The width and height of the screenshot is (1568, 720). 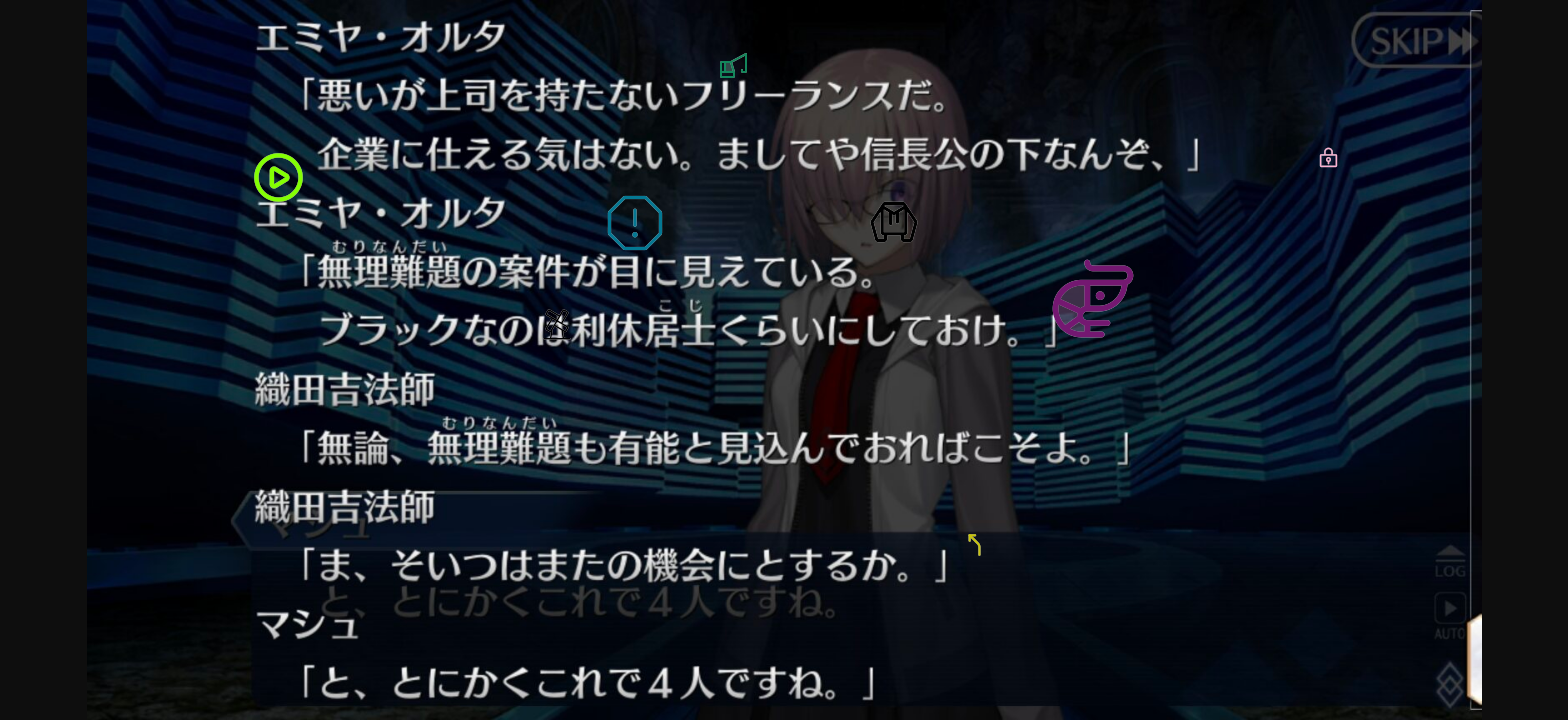 What do you see at coordinates (557, 325) in the screenshot?
I see `indicates renewable or wind energy options` at bounding box center [557, 325].